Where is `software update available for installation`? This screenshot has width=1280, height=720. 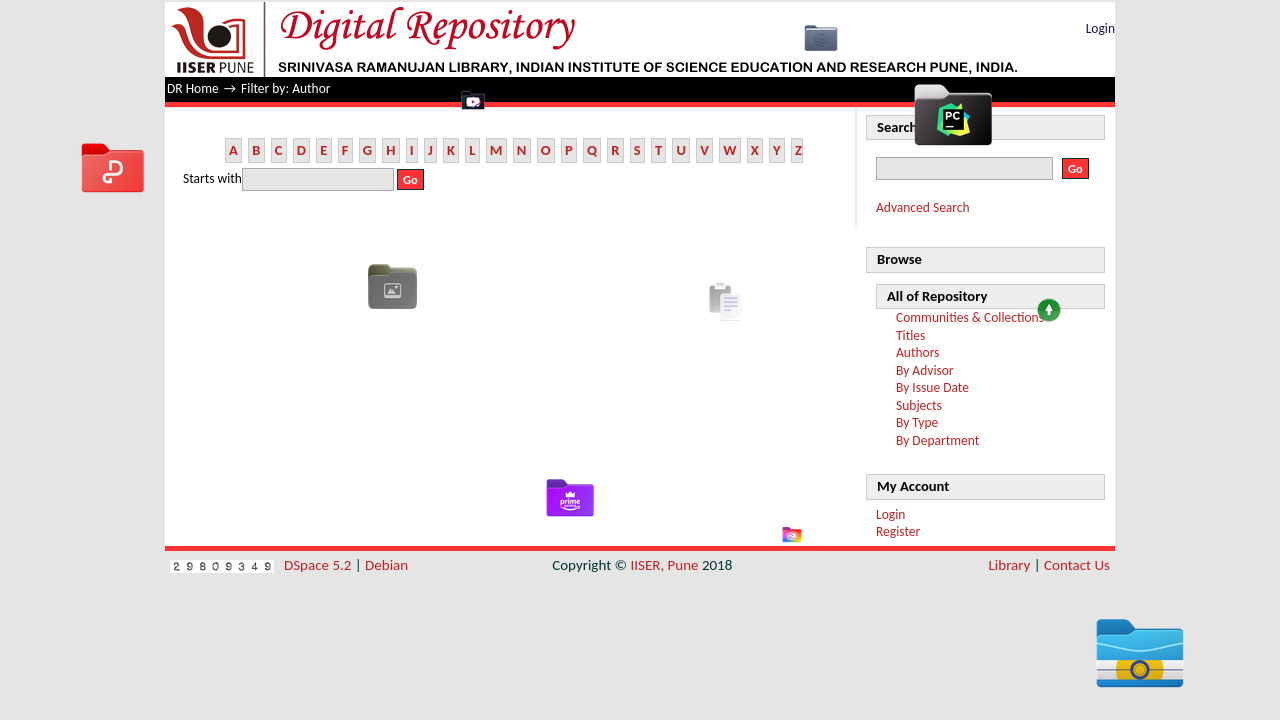
software update available for installation is located at coordinates (1049, 310).